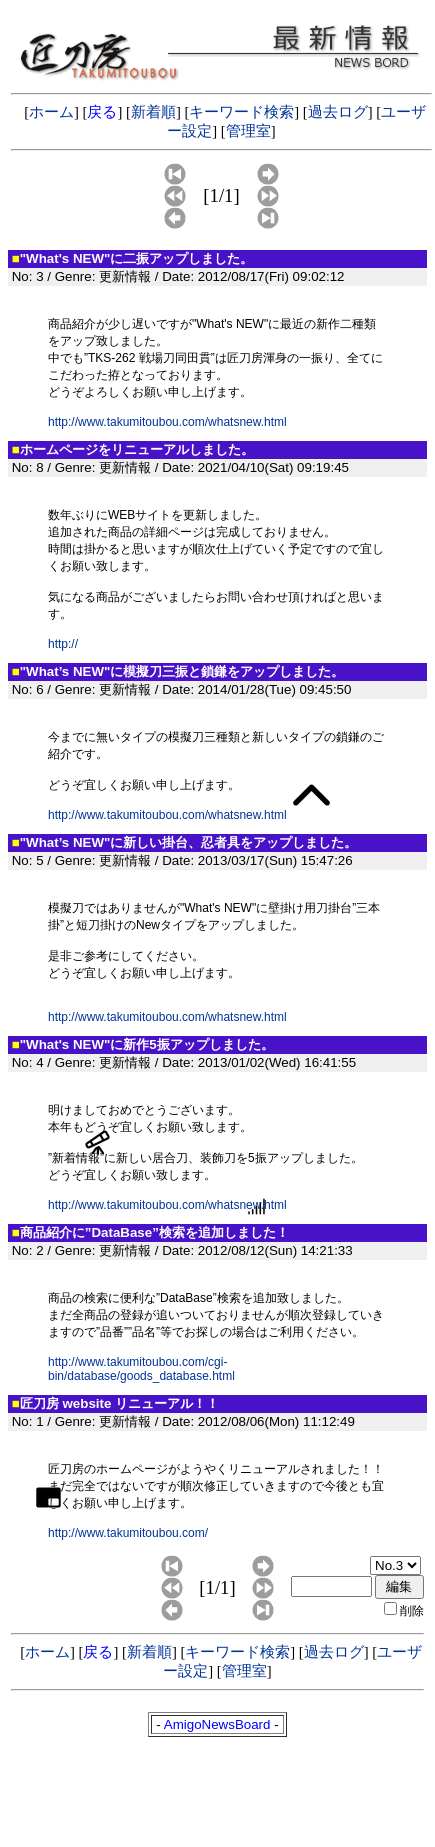  Describe the element at coordinates (97, 1142) in the screenshot. I see `explore or discover new content` at that location.